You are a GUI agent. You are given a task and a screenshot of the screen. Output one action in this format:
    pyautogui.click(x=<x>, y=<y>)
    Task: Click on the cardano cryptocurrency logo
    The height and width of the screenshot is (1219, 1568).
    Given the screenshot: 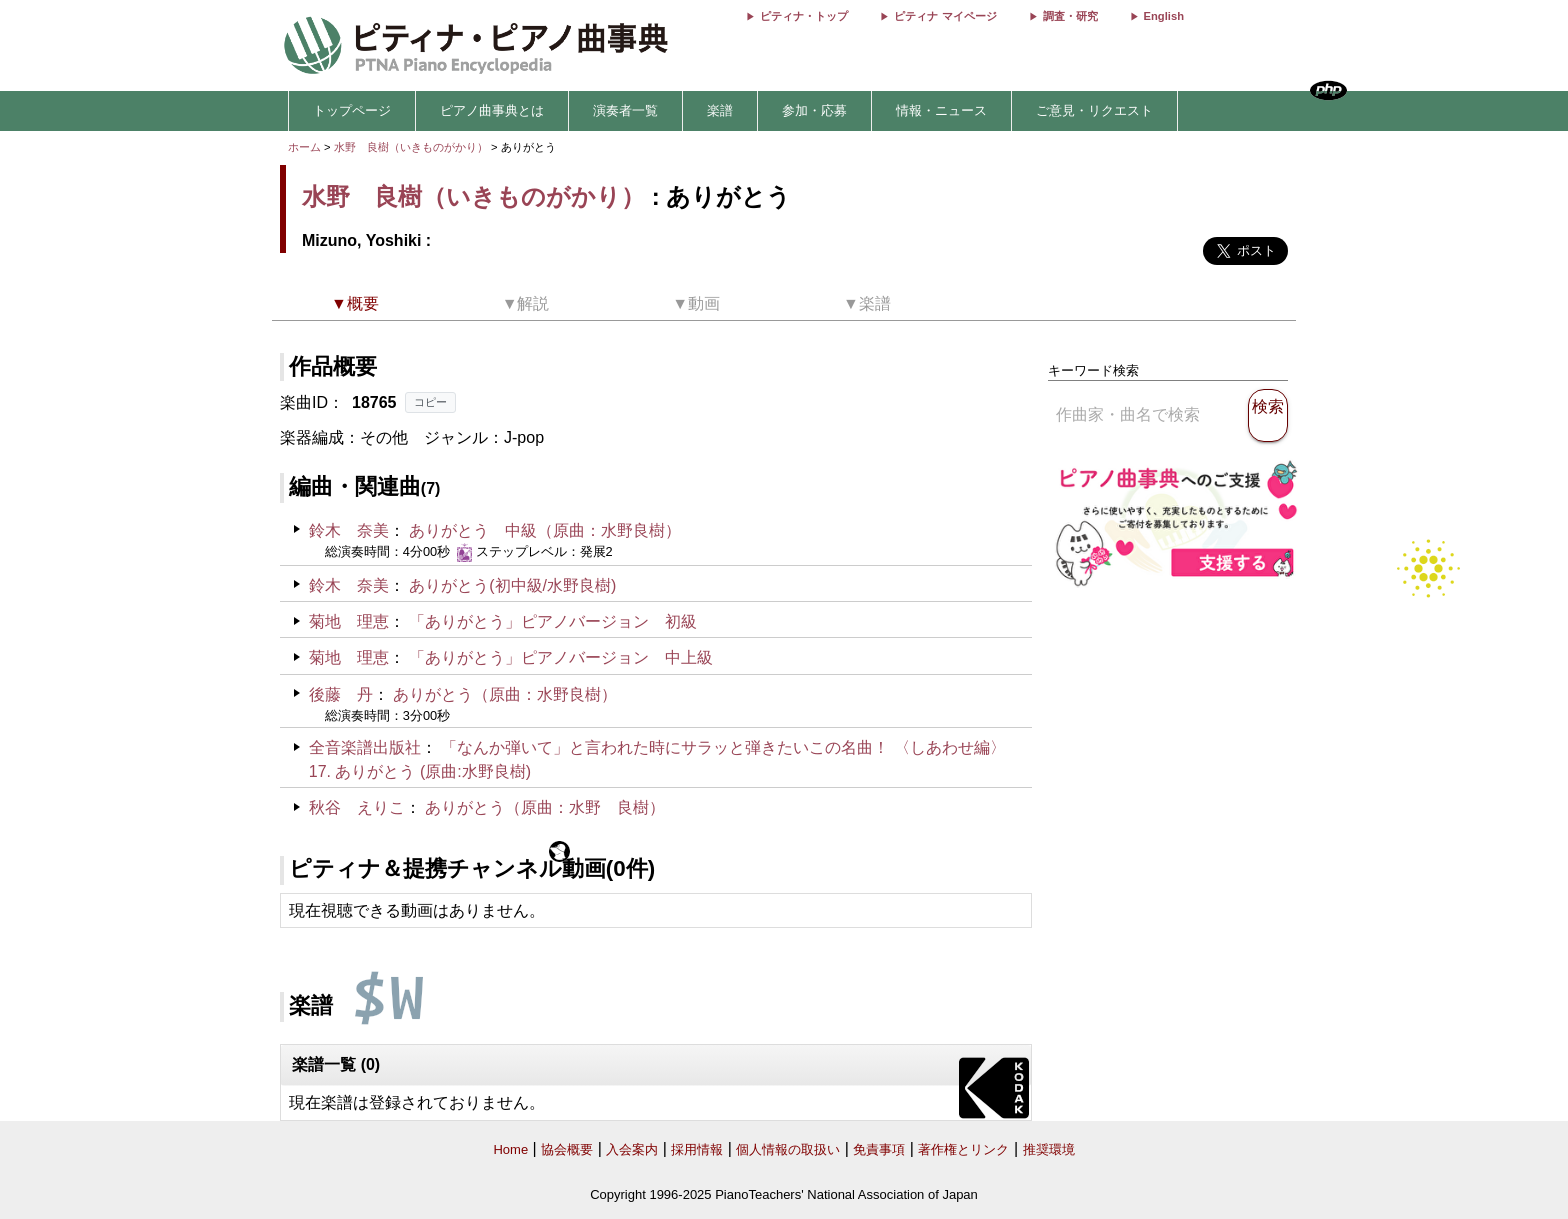 What is the action you would take?
    pyautogui.click(x=1428, y=568)
    